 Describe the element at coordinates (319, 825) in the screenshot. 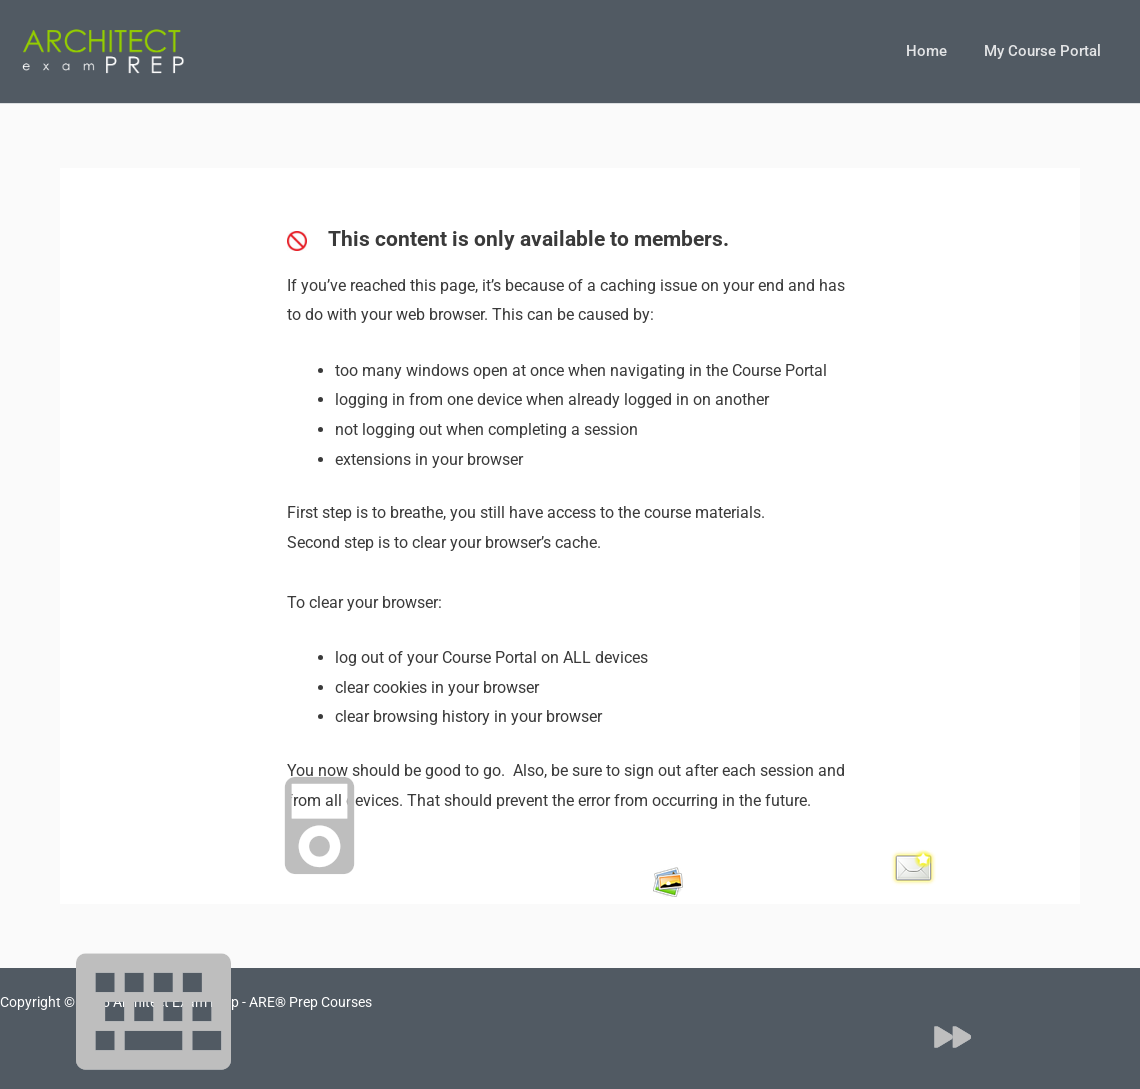

I see `access media player device` at that location.